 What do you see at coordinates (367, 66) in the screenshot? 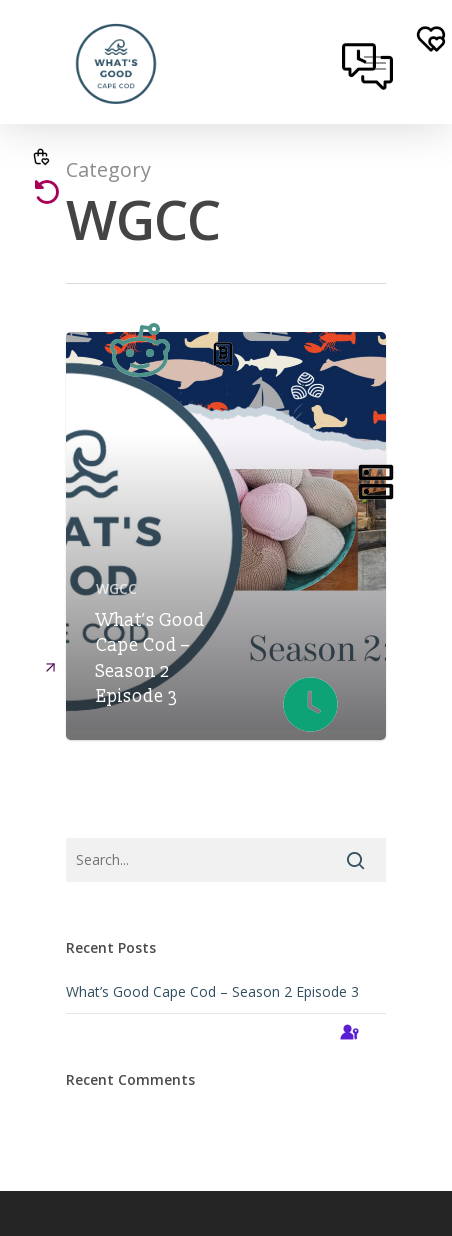
I see `indicates an outdated or stale discussion thread` at bounding box center [367, 66].